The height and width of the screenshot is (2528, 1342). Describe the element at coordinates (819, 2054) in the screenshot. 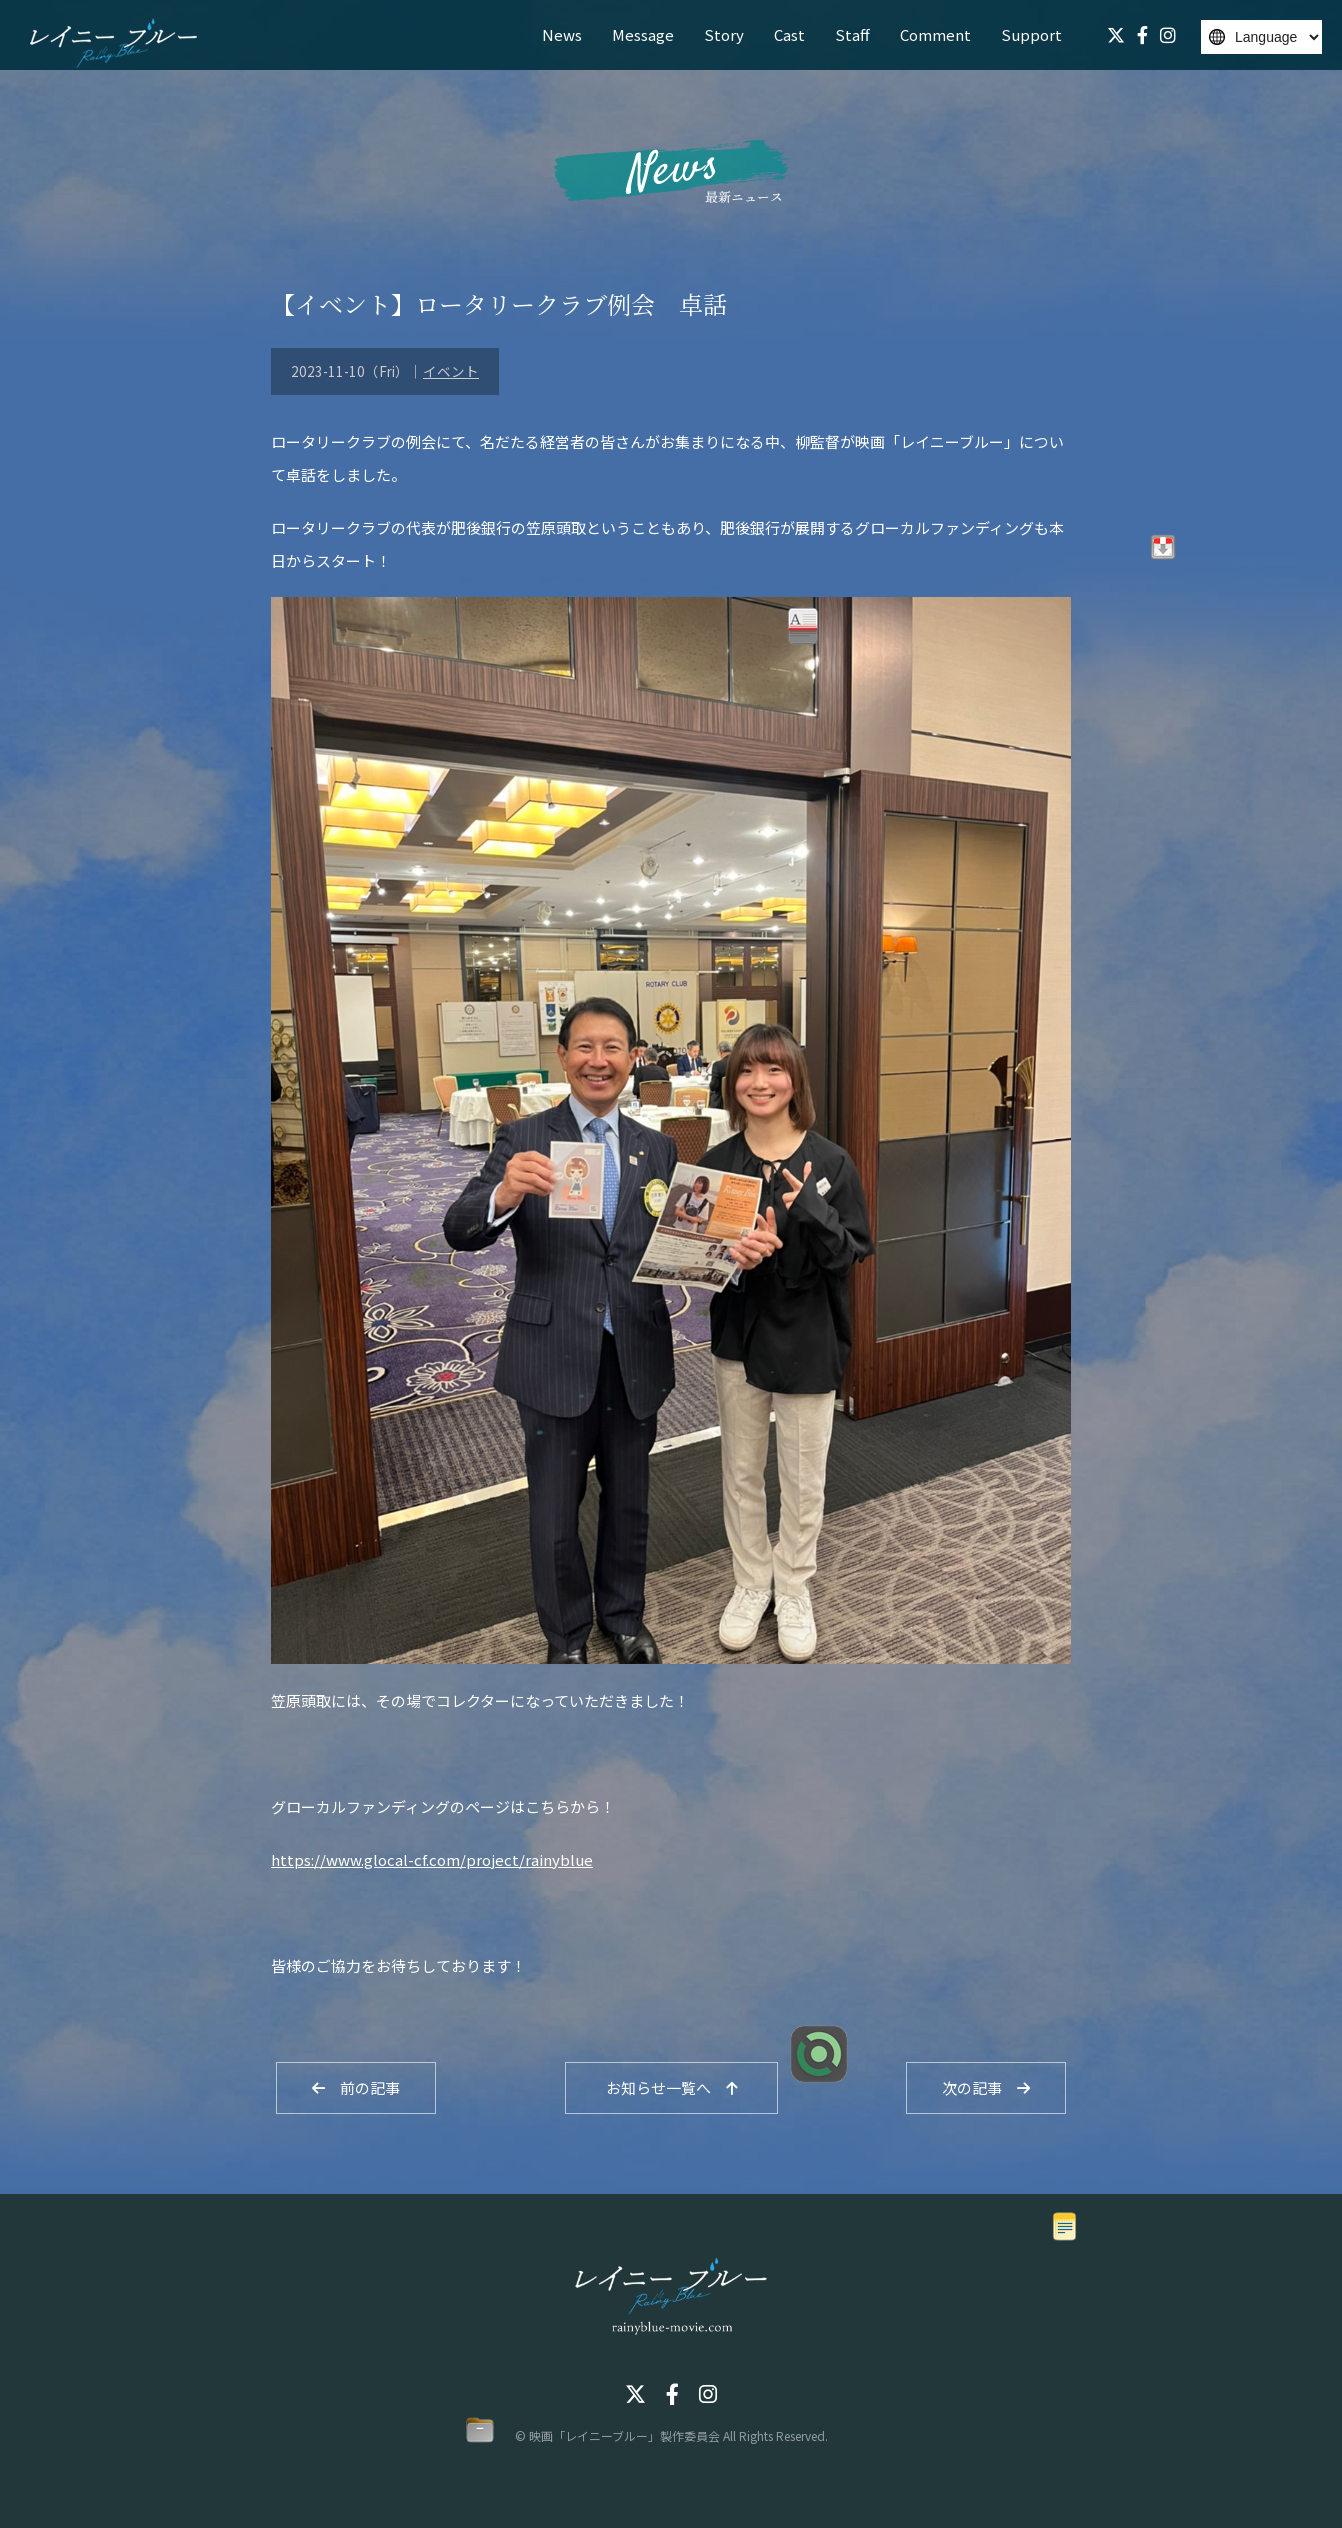

I see `open the void linux application` at that location.